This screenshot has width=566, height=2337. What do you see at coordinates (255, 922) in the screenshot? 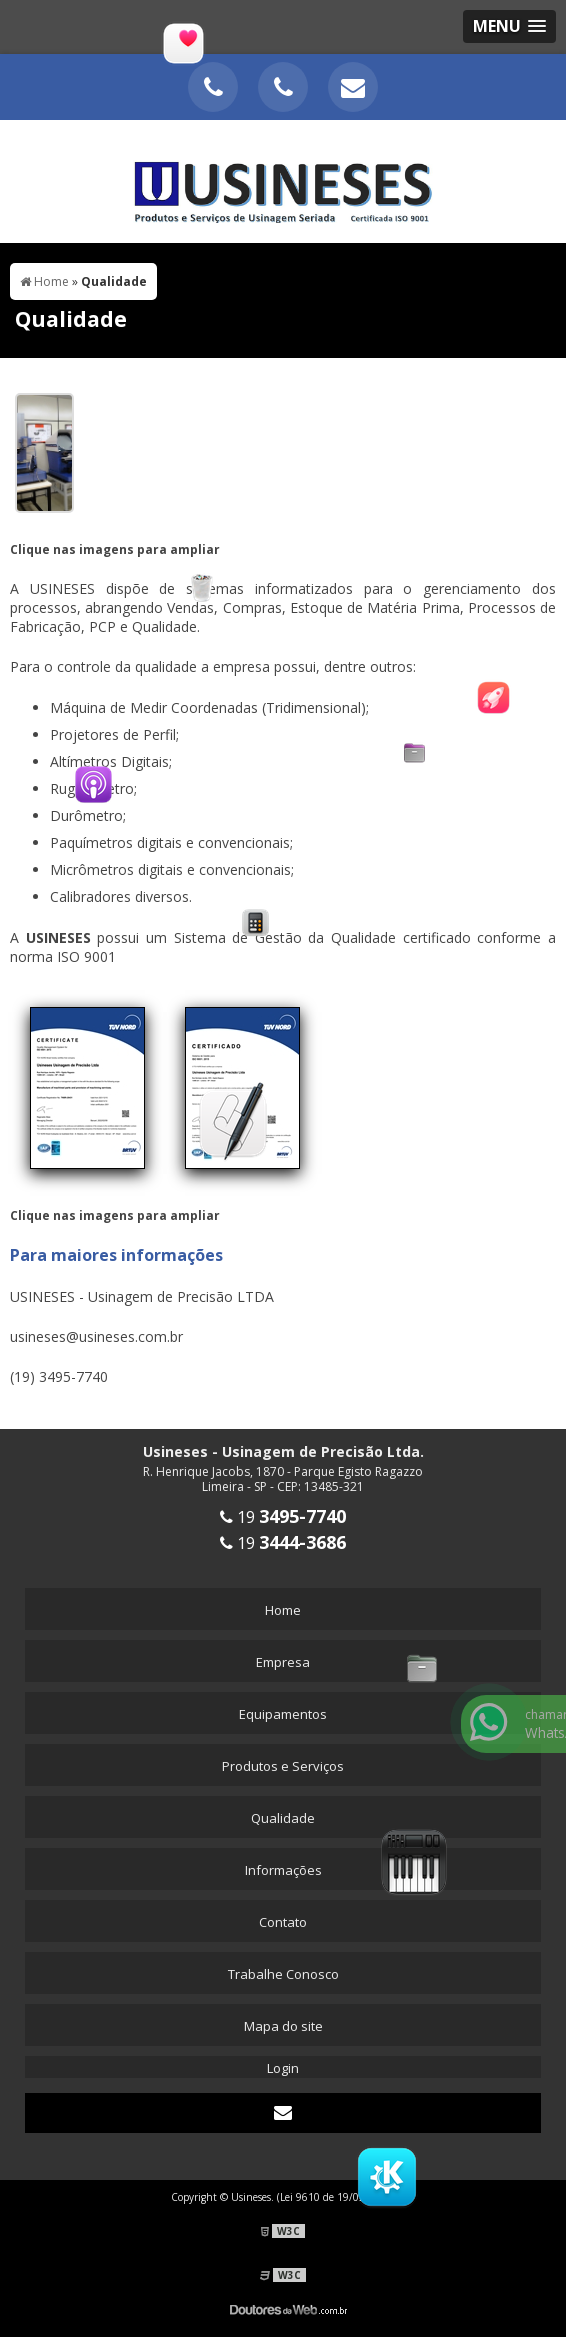
I see `open the calculator app` at bounding box center [255, 922].